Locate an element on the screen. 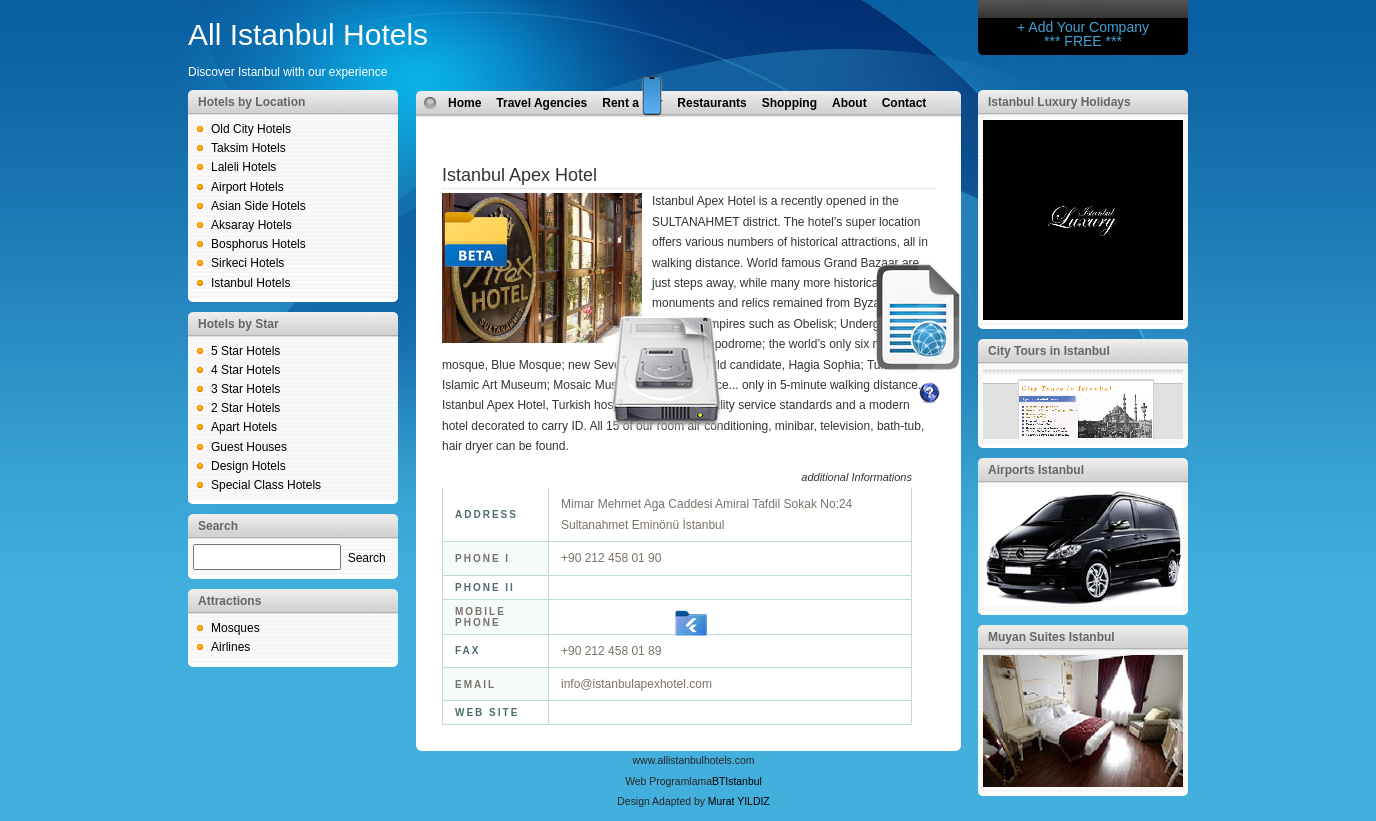  connect to a network or server is located at coordinates (929, 392).